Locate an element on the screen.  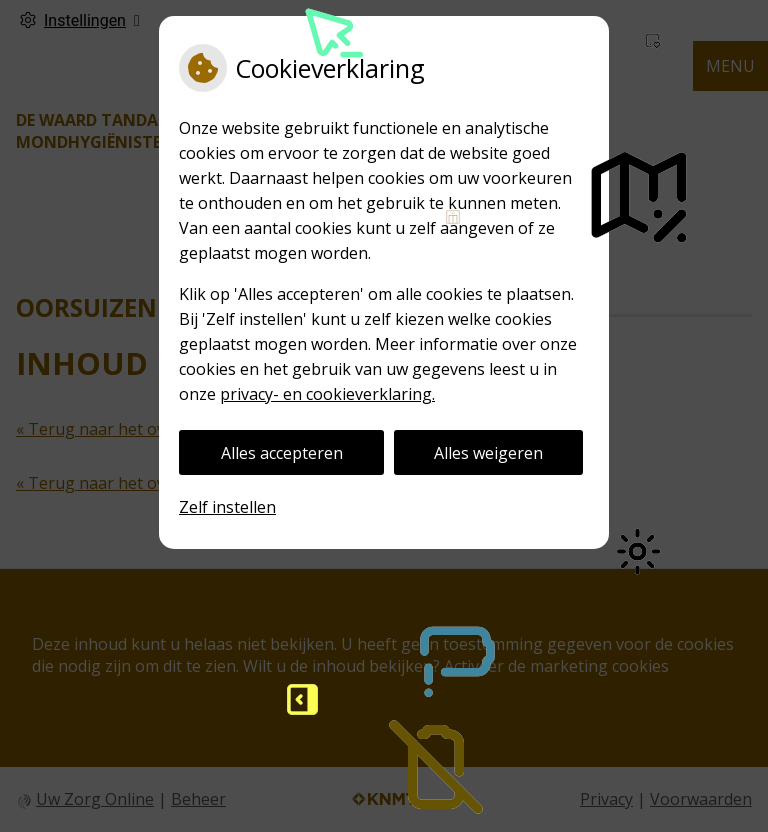
remove a cursor or pointer is located at coordinates (331, 34).